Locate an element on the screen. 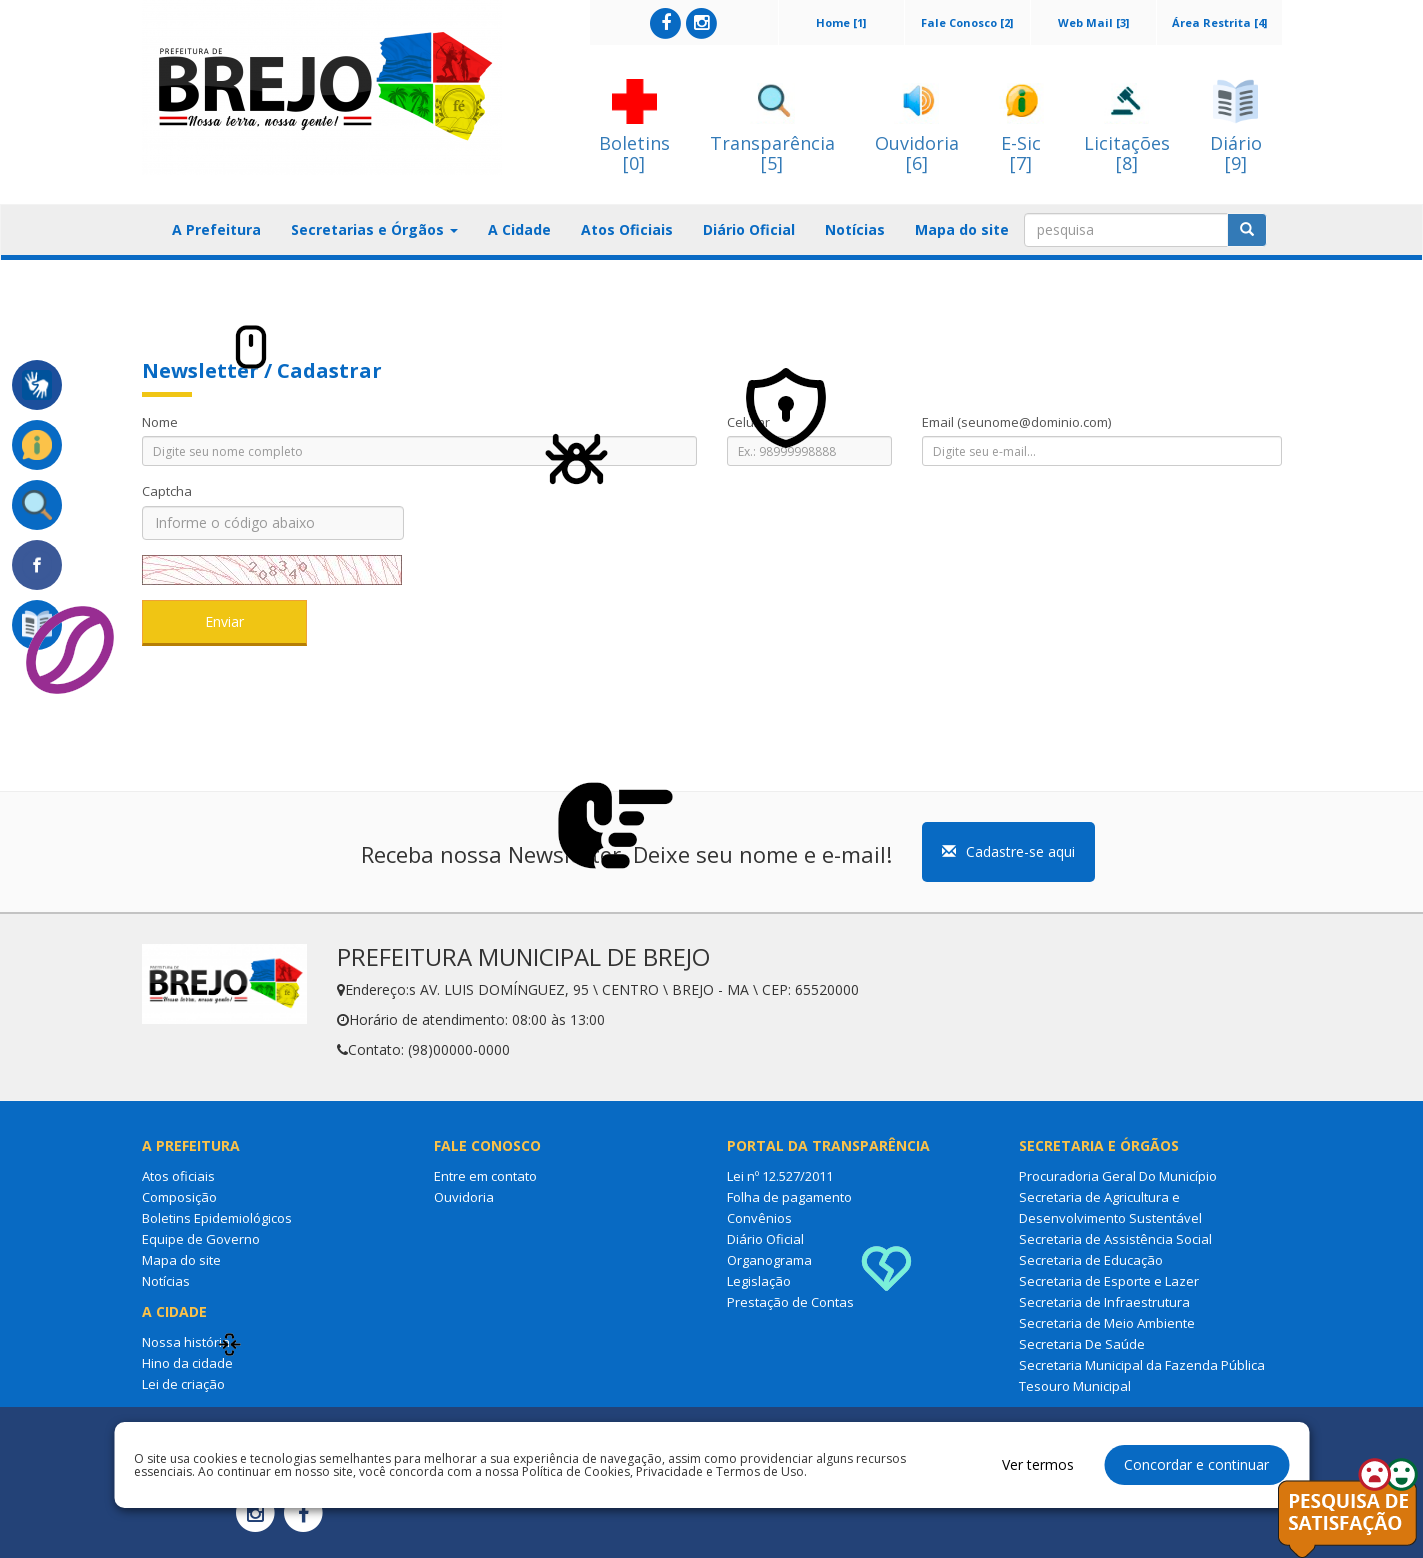 The image size is (1423, 1558). browse coffee shop locations is located at coordinates (70, 650).